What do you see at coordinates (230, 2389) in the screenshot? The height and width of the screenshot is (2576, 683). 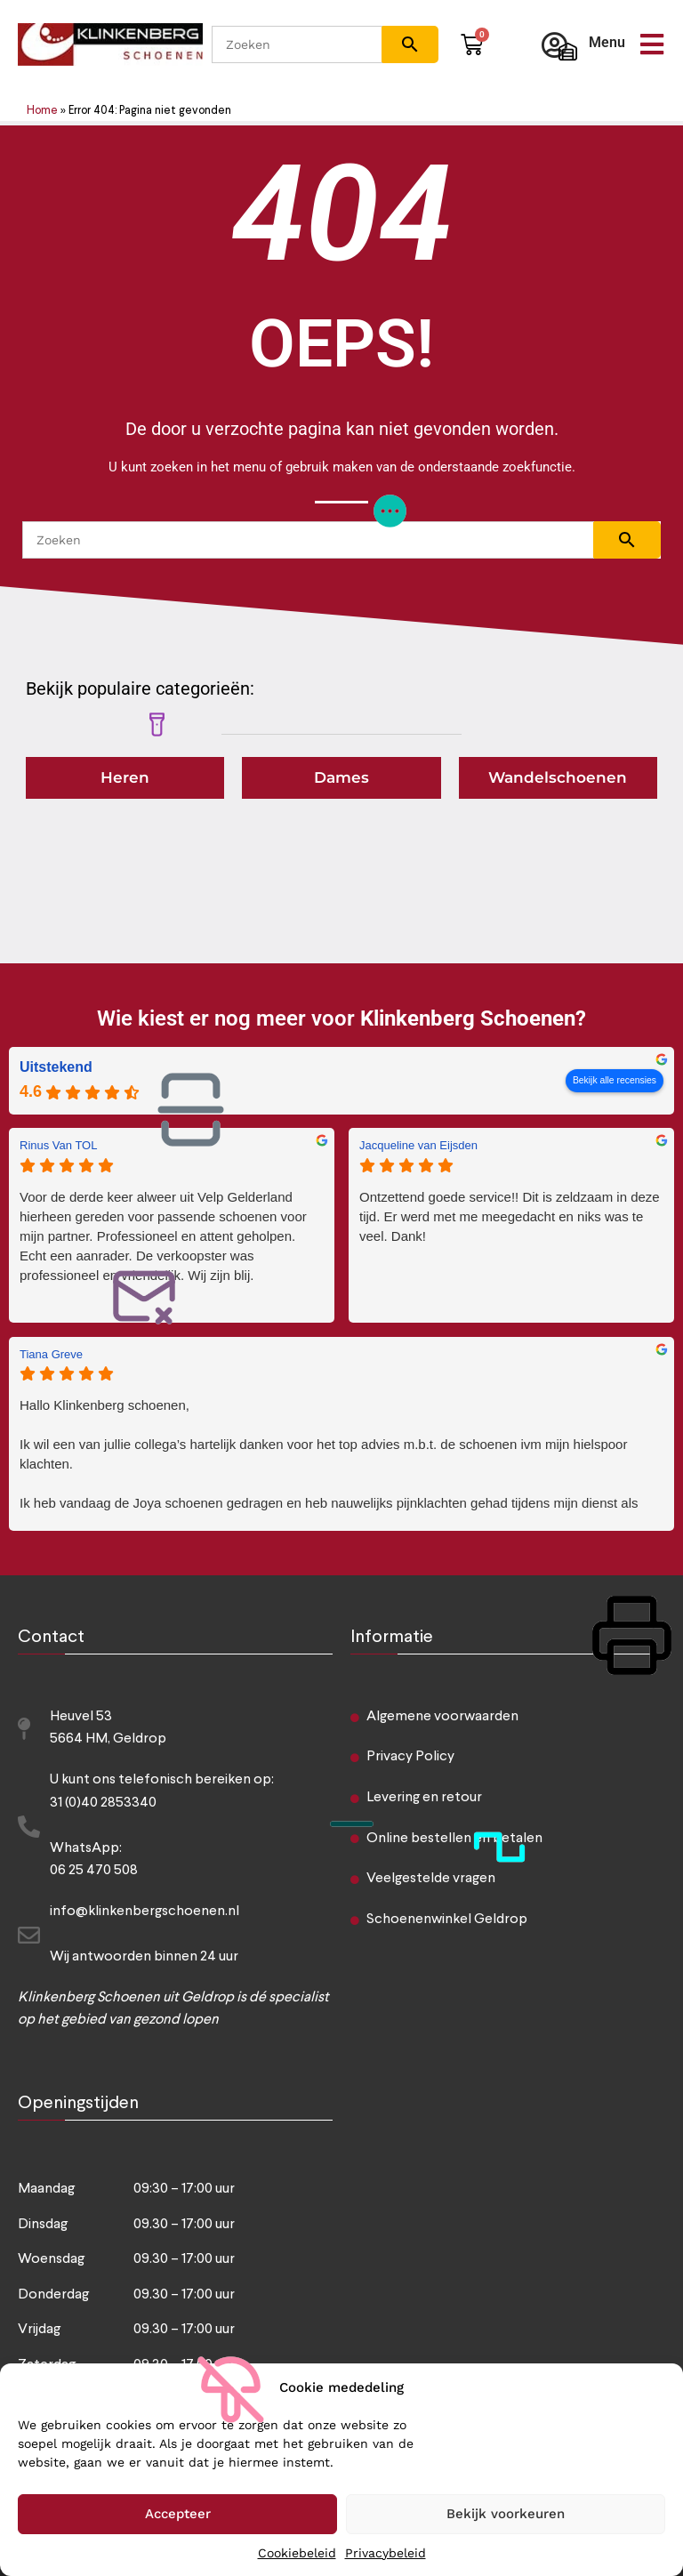 I see `indicates mushroom-free or no mushrooms` at bounding box center [230, 2389].